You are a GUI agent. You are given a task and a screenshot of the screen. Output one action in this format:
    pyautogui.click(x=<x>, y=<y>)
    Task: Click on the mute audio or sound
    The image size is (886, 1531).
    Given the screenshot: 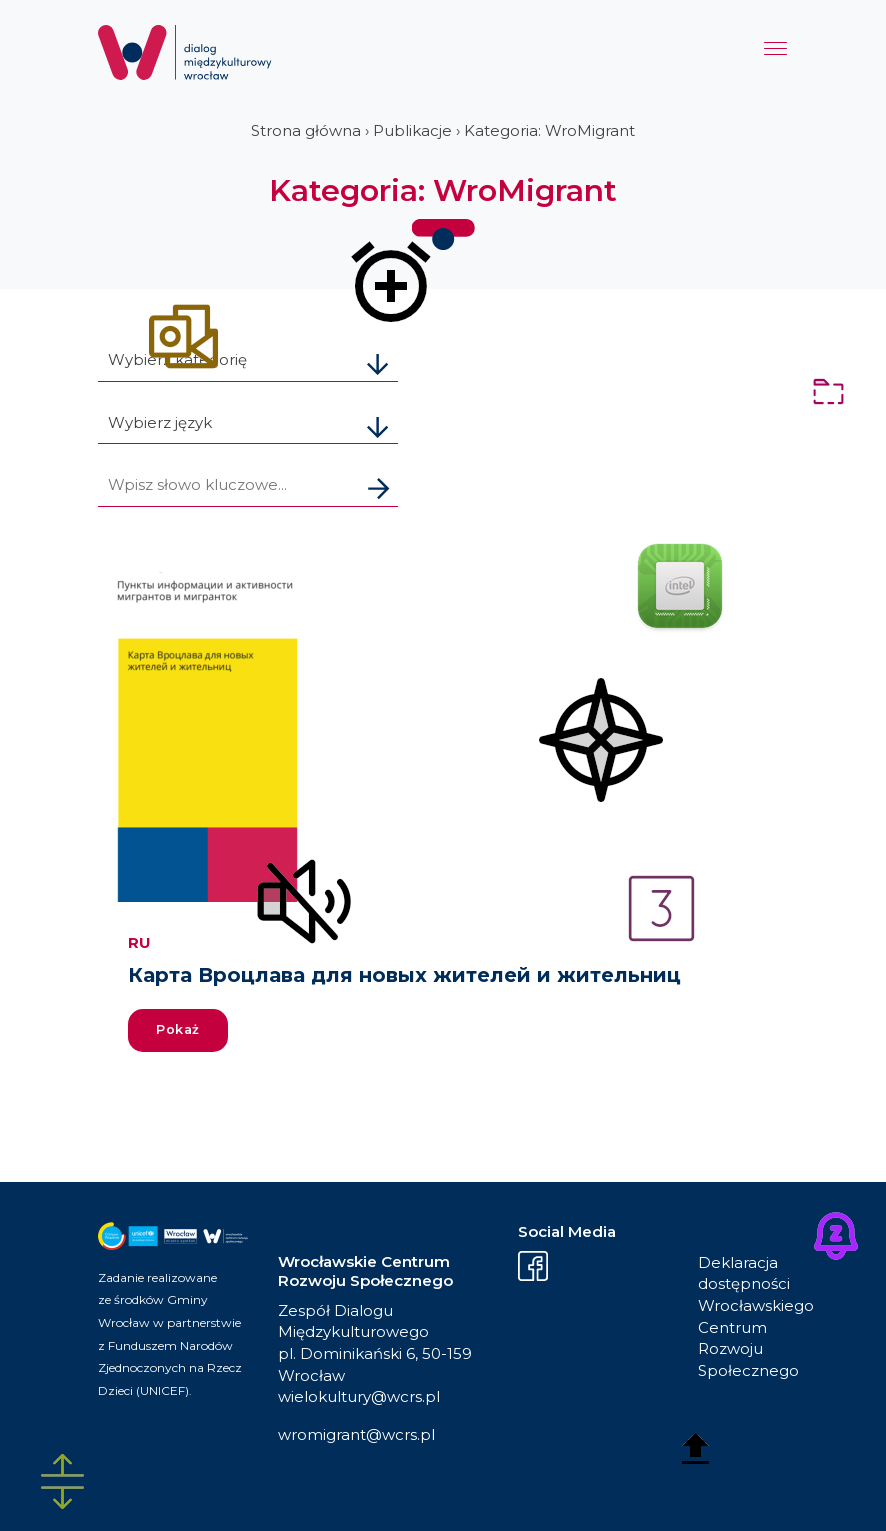 What is the action you would take?
    pyautogui.click(x=302, y=901)
    